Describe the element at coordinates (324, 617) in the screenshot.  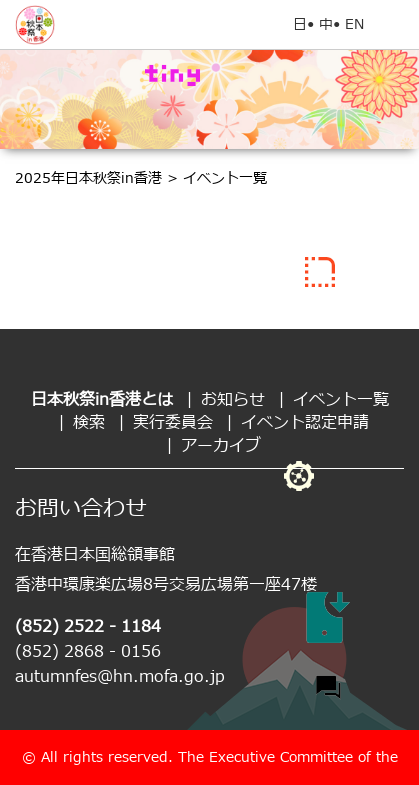
I see `download app to mobile device` at that location.